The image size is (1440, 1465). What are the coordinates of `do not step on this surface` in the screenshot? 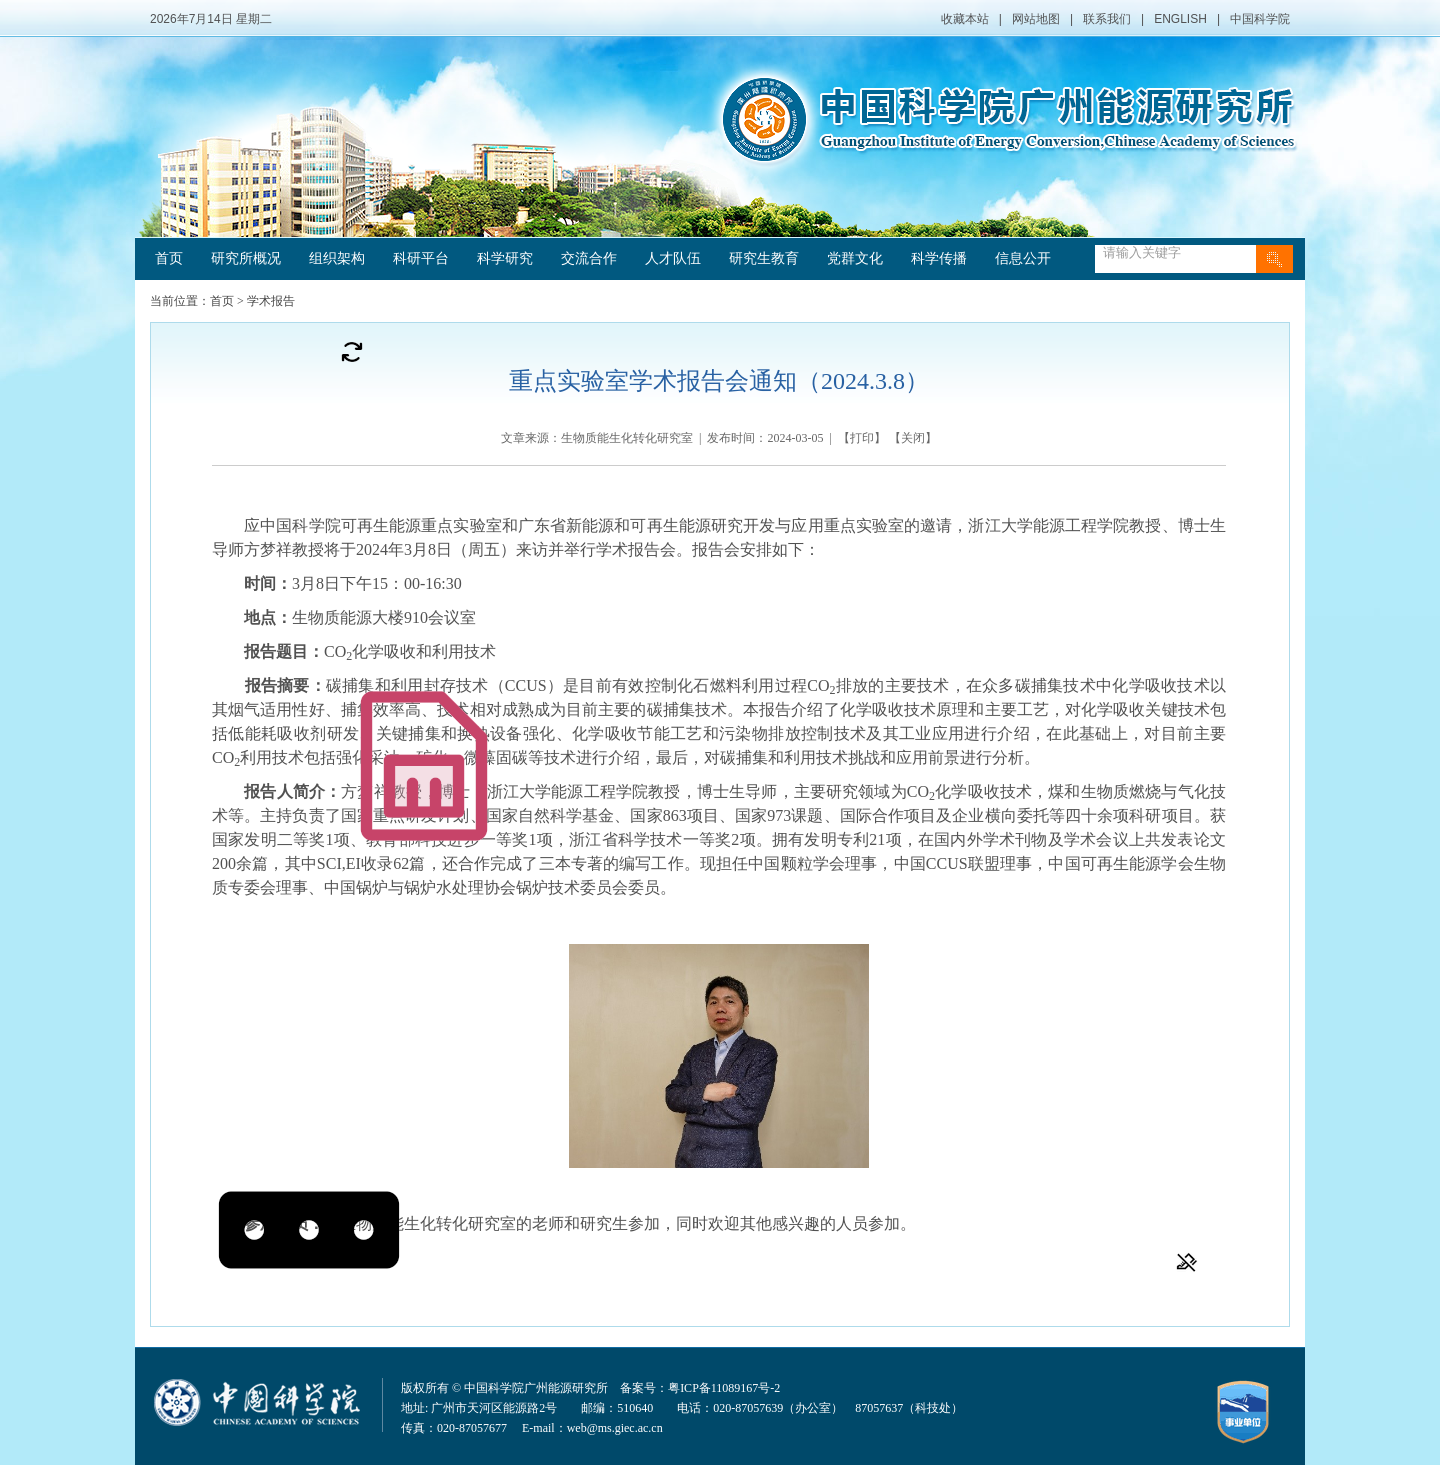 It's located at (1187, 1262).